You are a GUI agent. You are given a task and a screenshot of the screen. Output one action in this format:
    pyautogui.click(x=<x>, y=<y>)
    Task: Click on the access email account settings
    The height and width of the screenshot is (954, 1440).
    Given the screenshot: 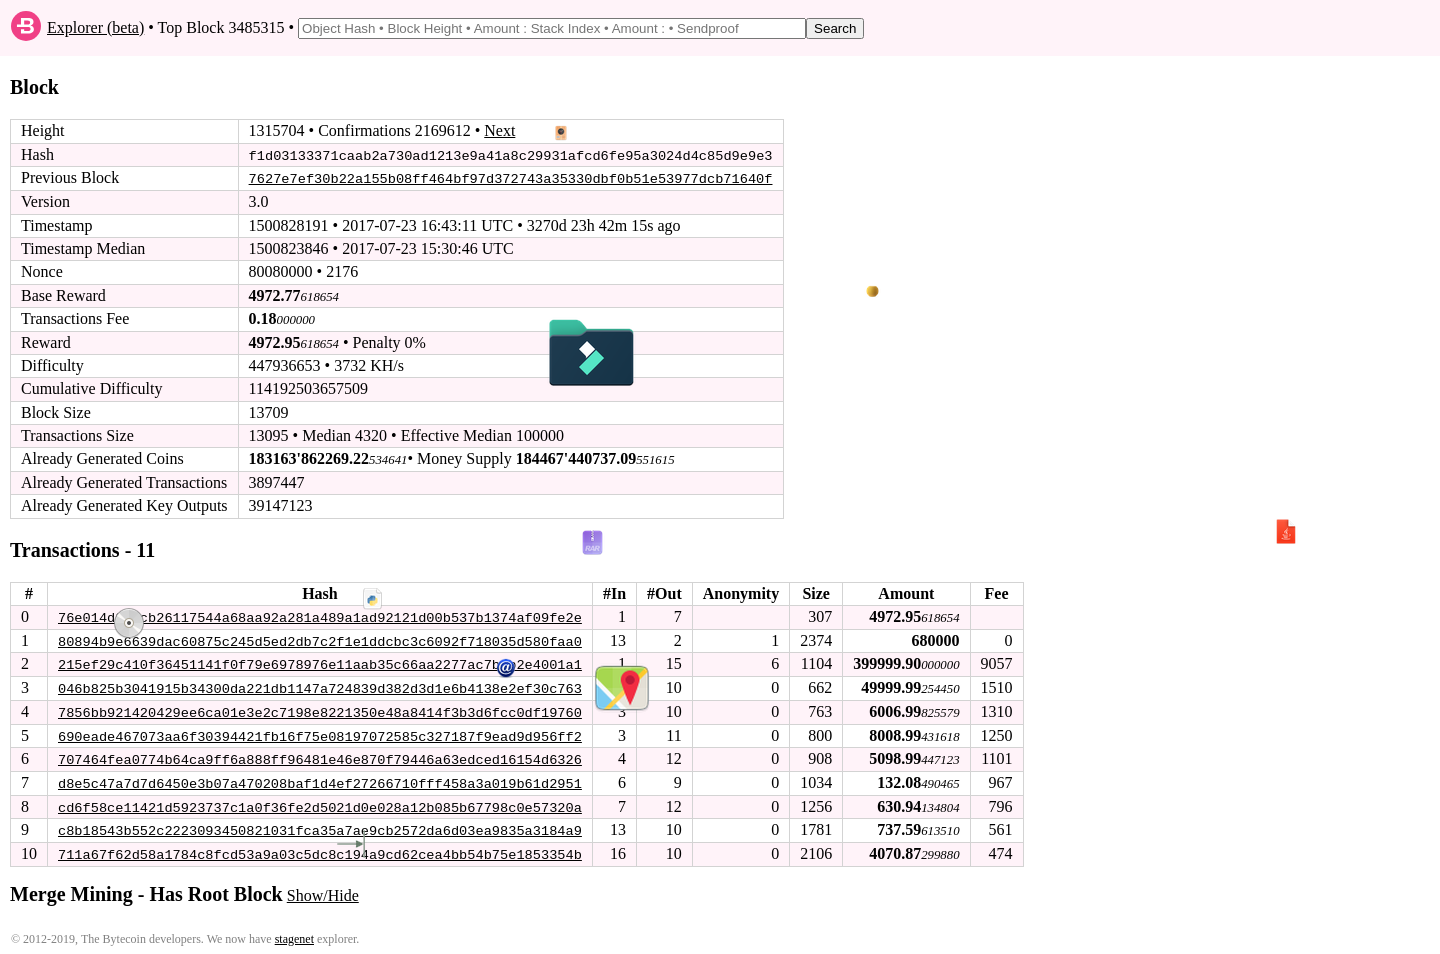 What is the action you would take?
    pyautogui.click(x=505, y=667)
    